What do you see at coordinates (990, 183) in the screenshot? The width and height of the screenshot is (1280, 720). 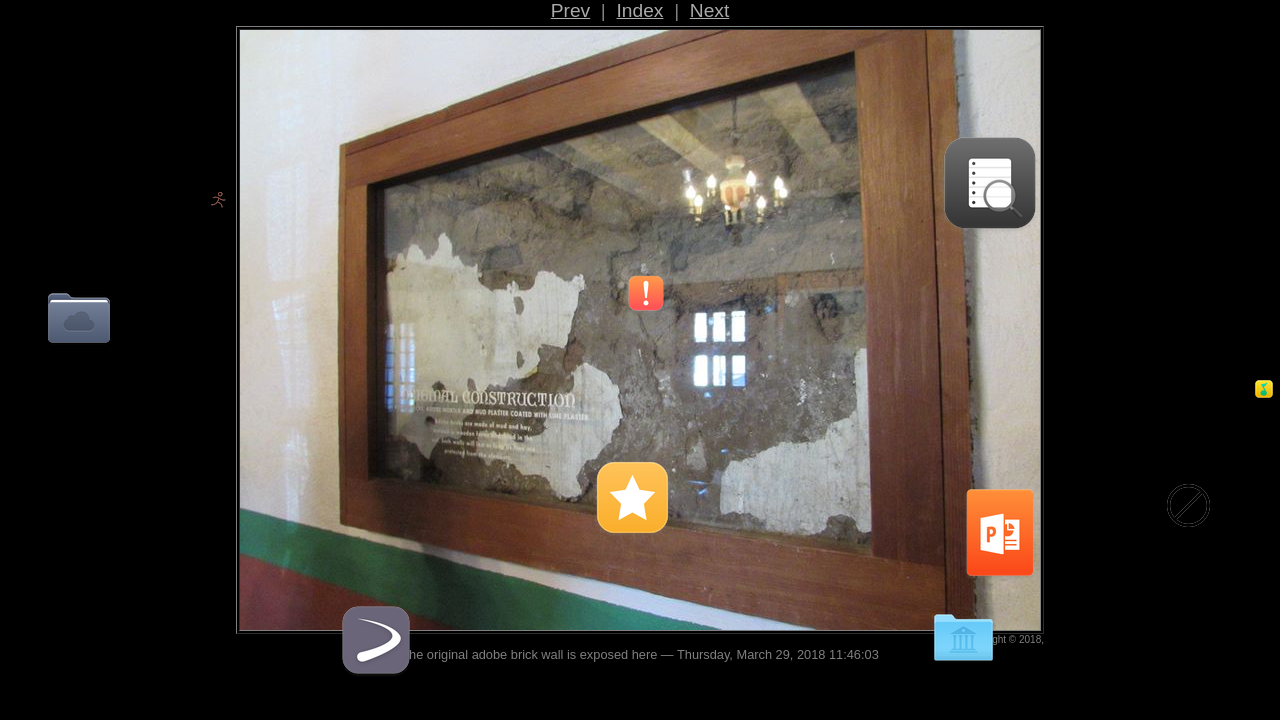 I see `view system logs and activity history` at bounding box center [990, 183].